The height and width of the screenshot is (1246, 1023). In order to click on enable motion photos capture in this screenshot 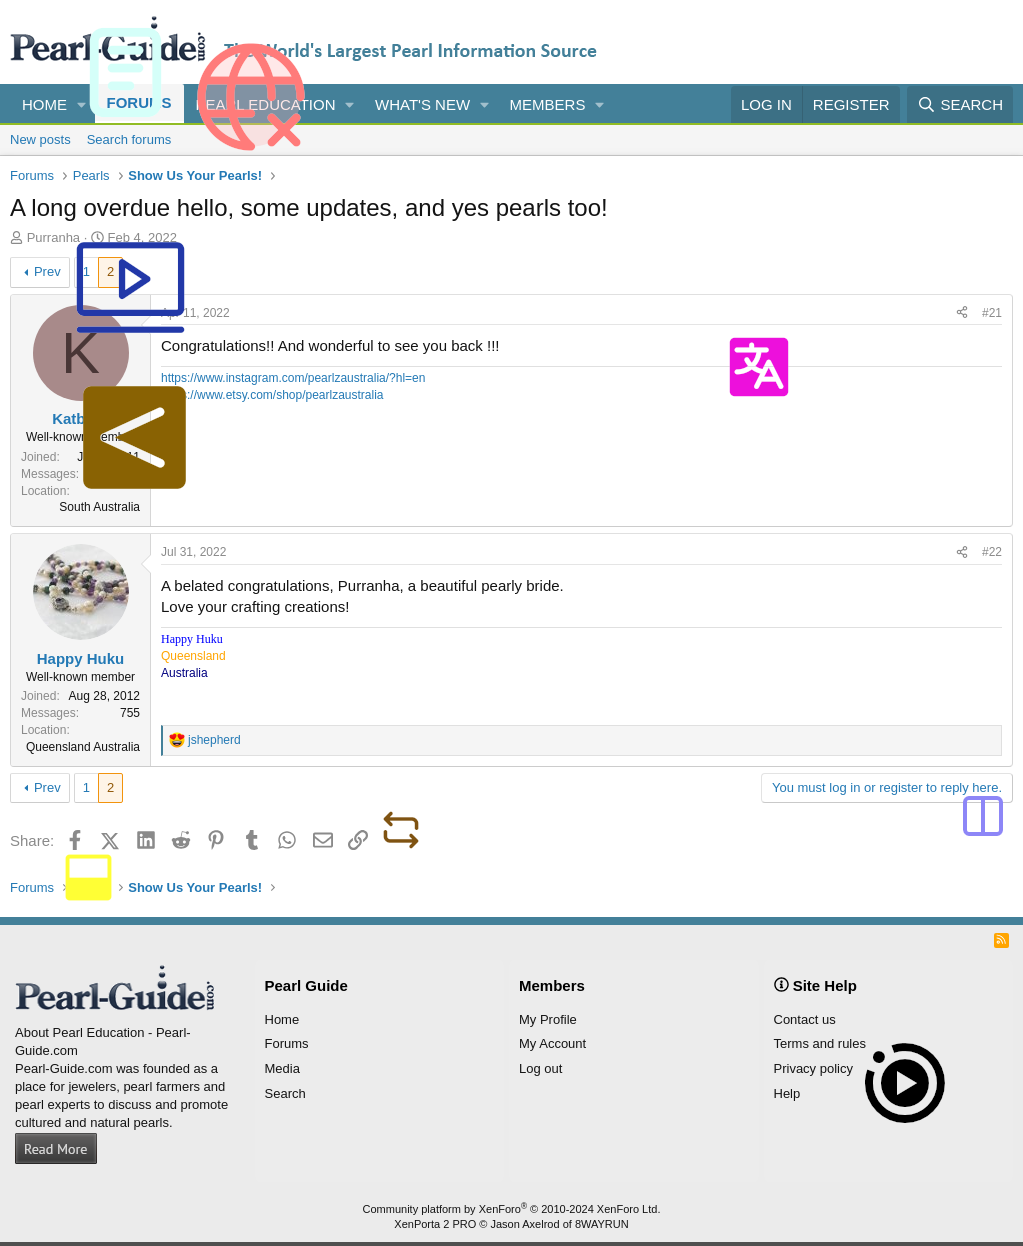, I will do `click(905, 1083)`.